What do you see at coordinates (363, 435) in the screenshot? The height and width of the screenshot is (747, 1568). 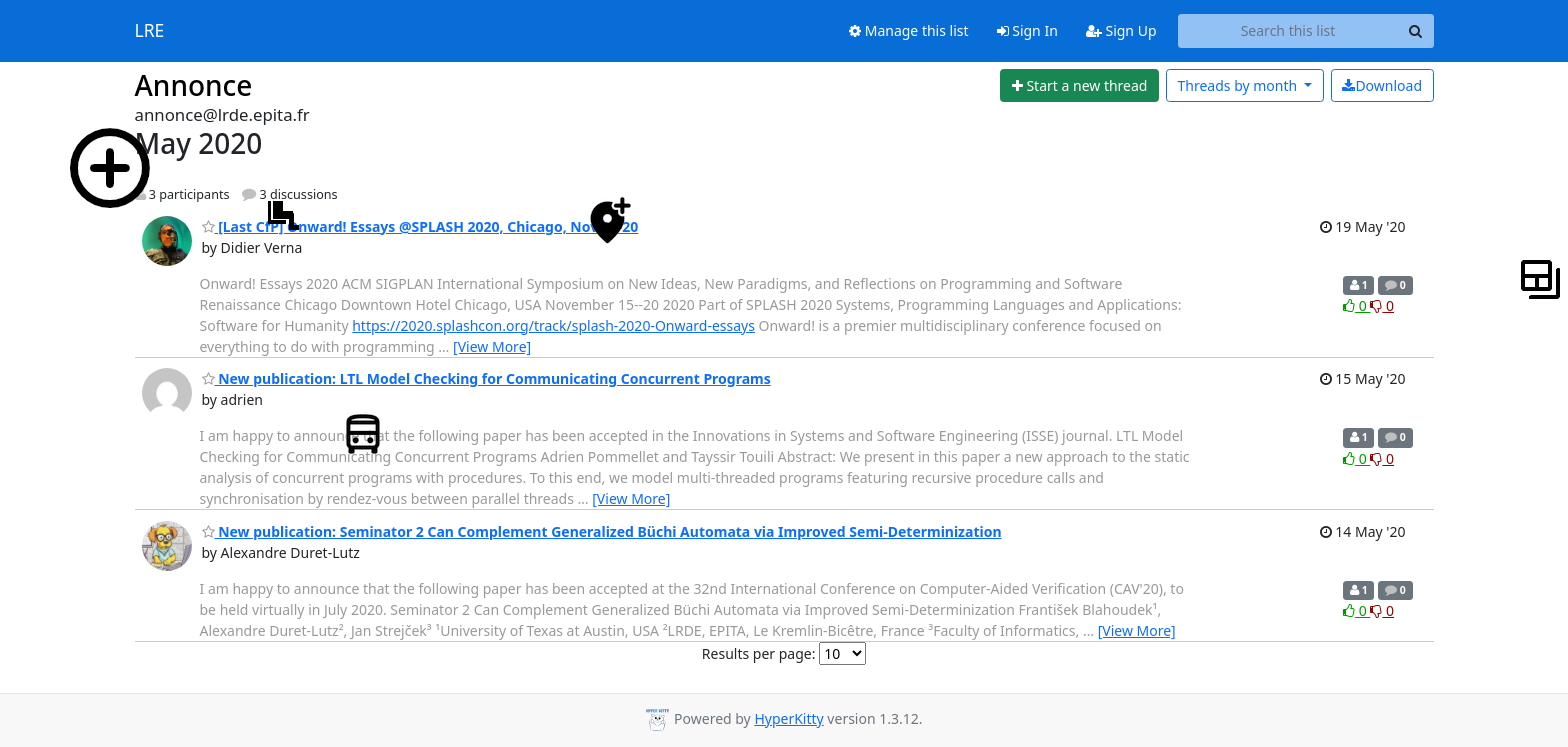 I see `get bus directions or routes` at bounding box center [363, 435].